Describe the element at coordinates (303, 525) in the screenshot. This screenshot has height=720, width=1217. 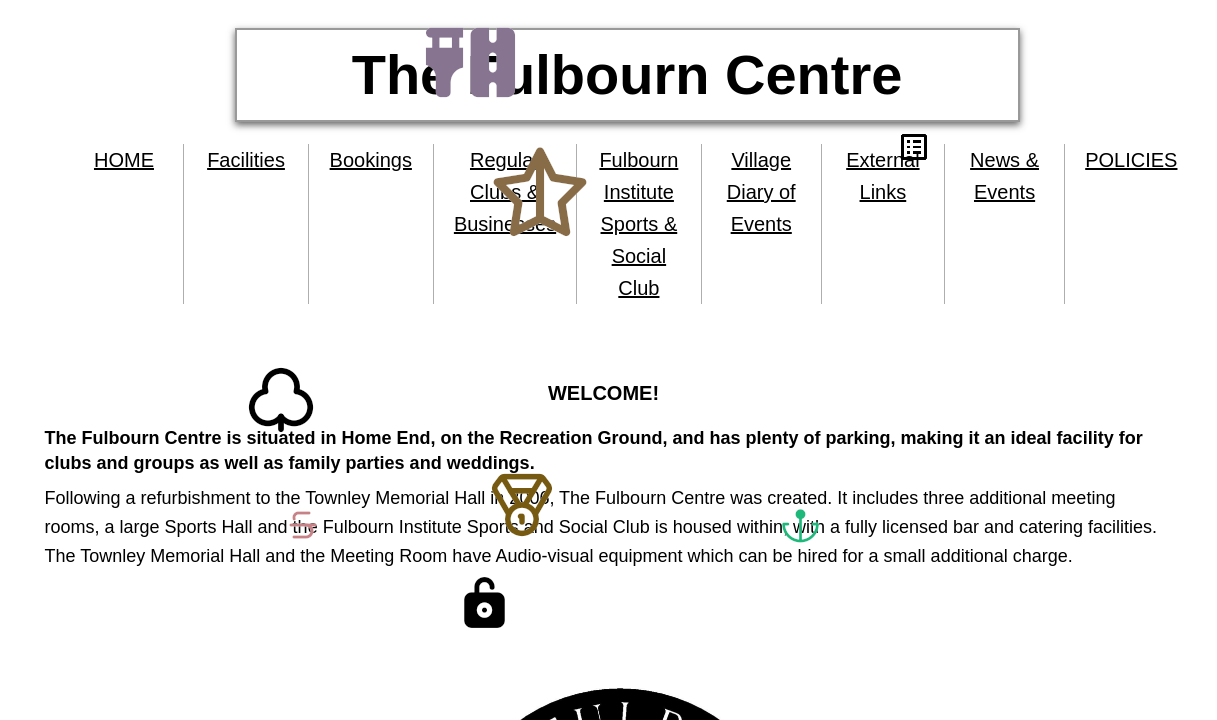
I see `apply strikethrough formatting to selected text` at that location.